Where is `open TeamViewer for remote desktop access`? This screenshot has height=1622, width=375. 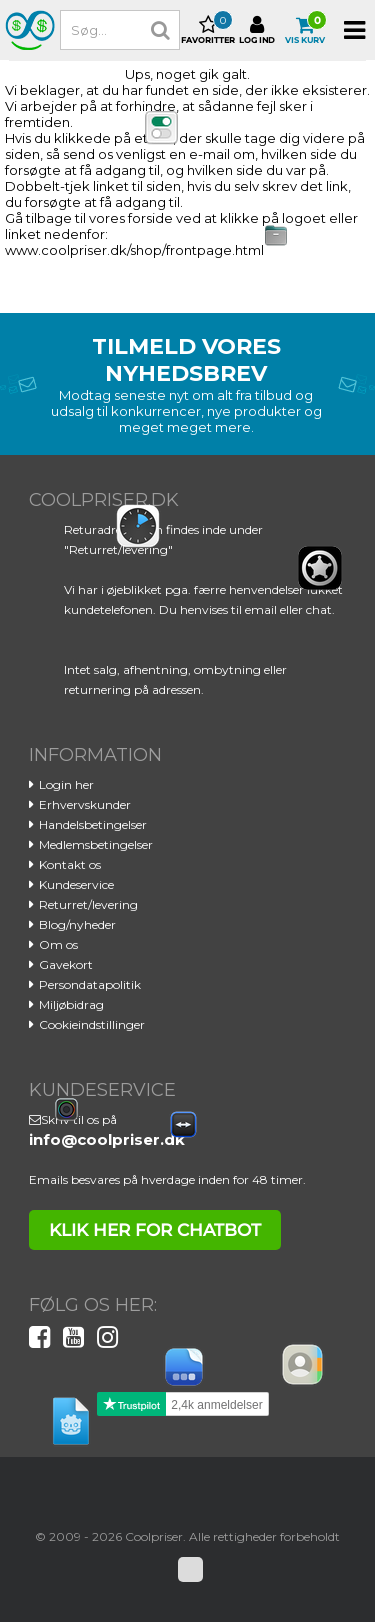
open TeamViewer for remote desktop access is located at coordinates (183, 1124).